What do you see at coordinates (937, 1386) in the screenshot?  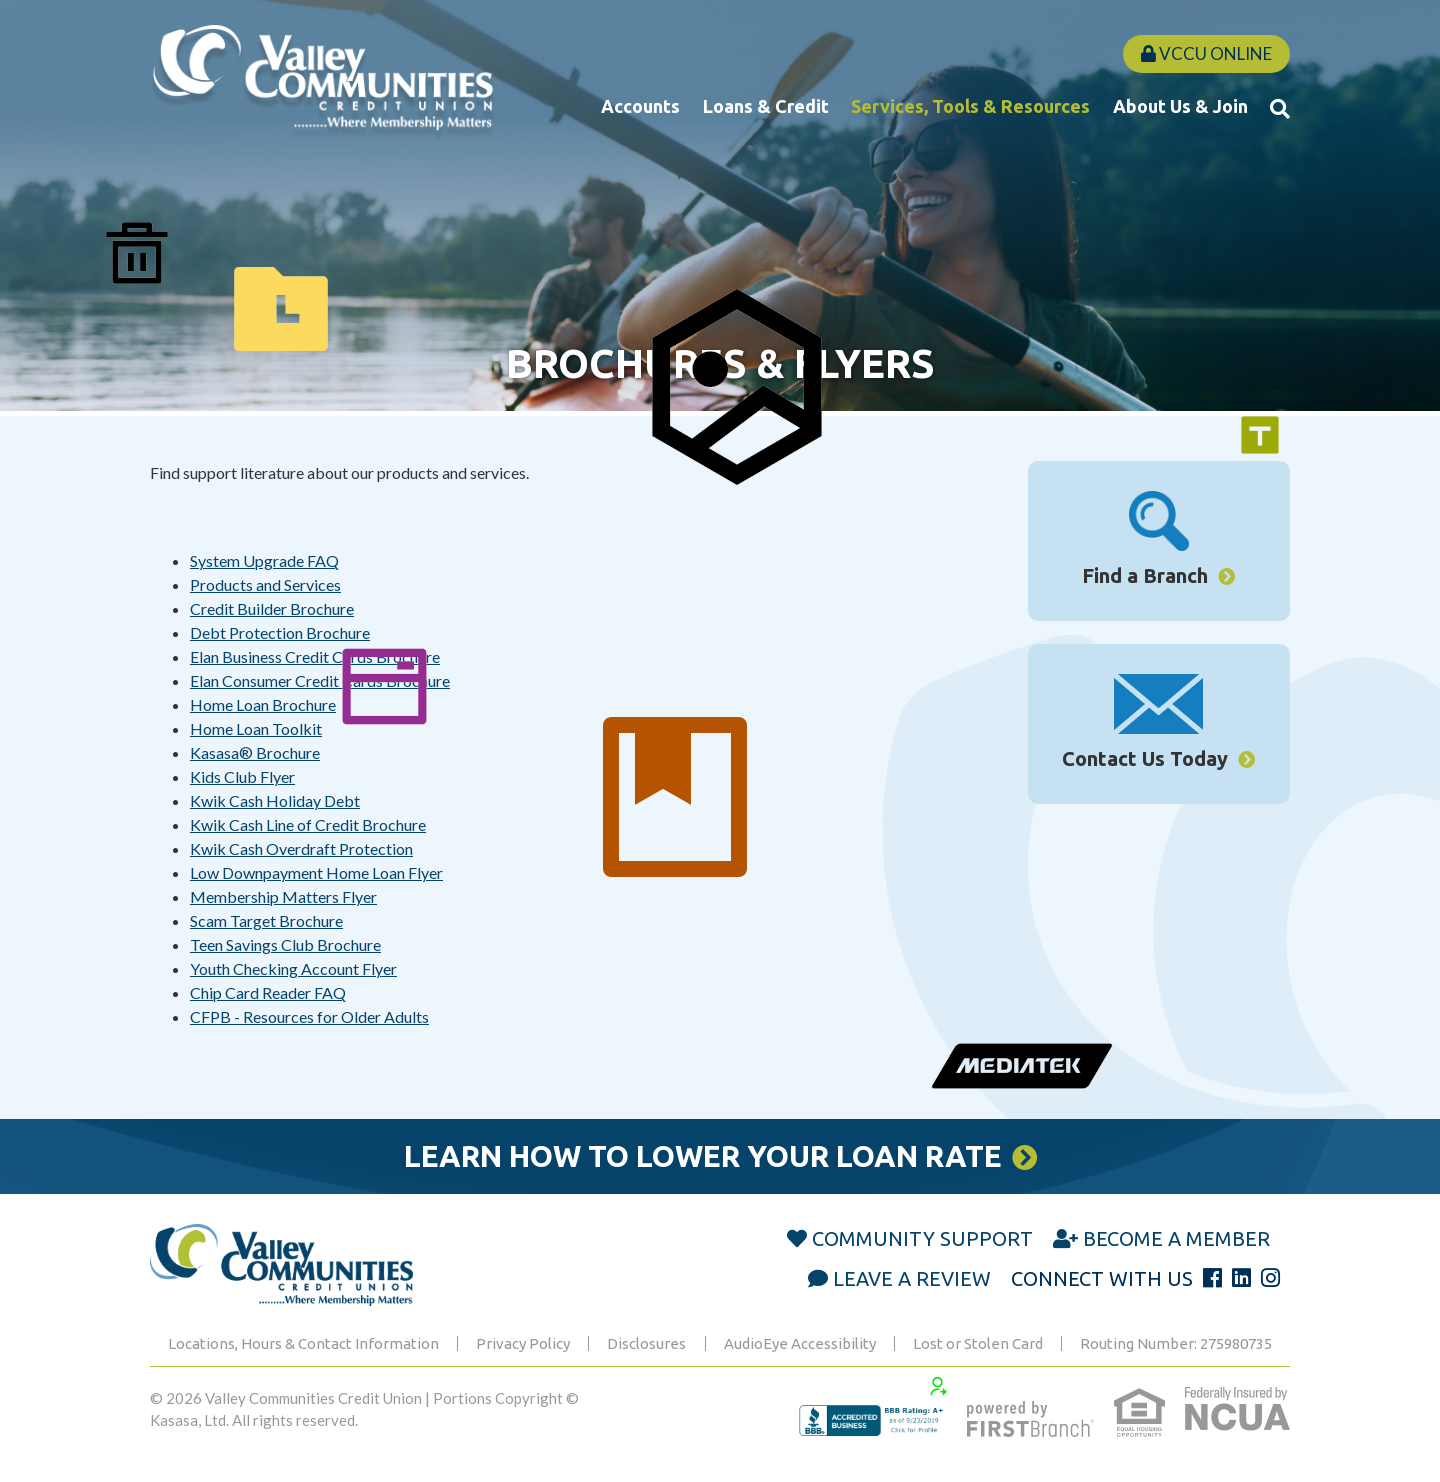 I see `share user profile with others` at bounding box center [937, 1386].